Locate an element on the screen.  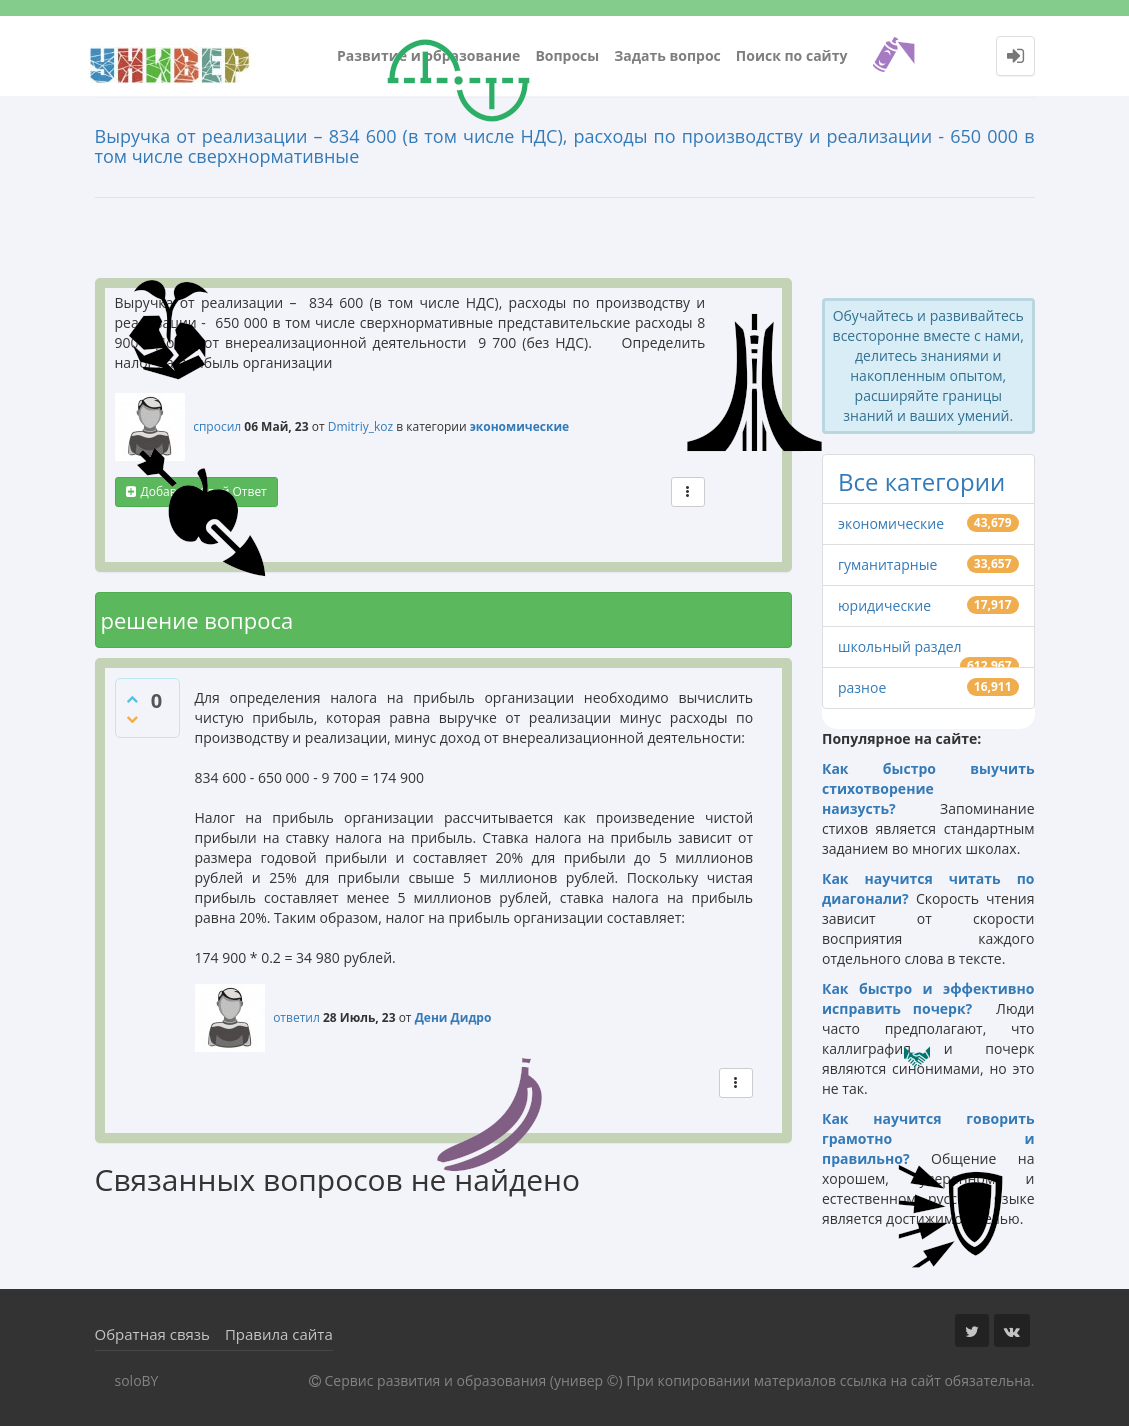
confirm a deal or agreement is located at coordinates (917, 1057).